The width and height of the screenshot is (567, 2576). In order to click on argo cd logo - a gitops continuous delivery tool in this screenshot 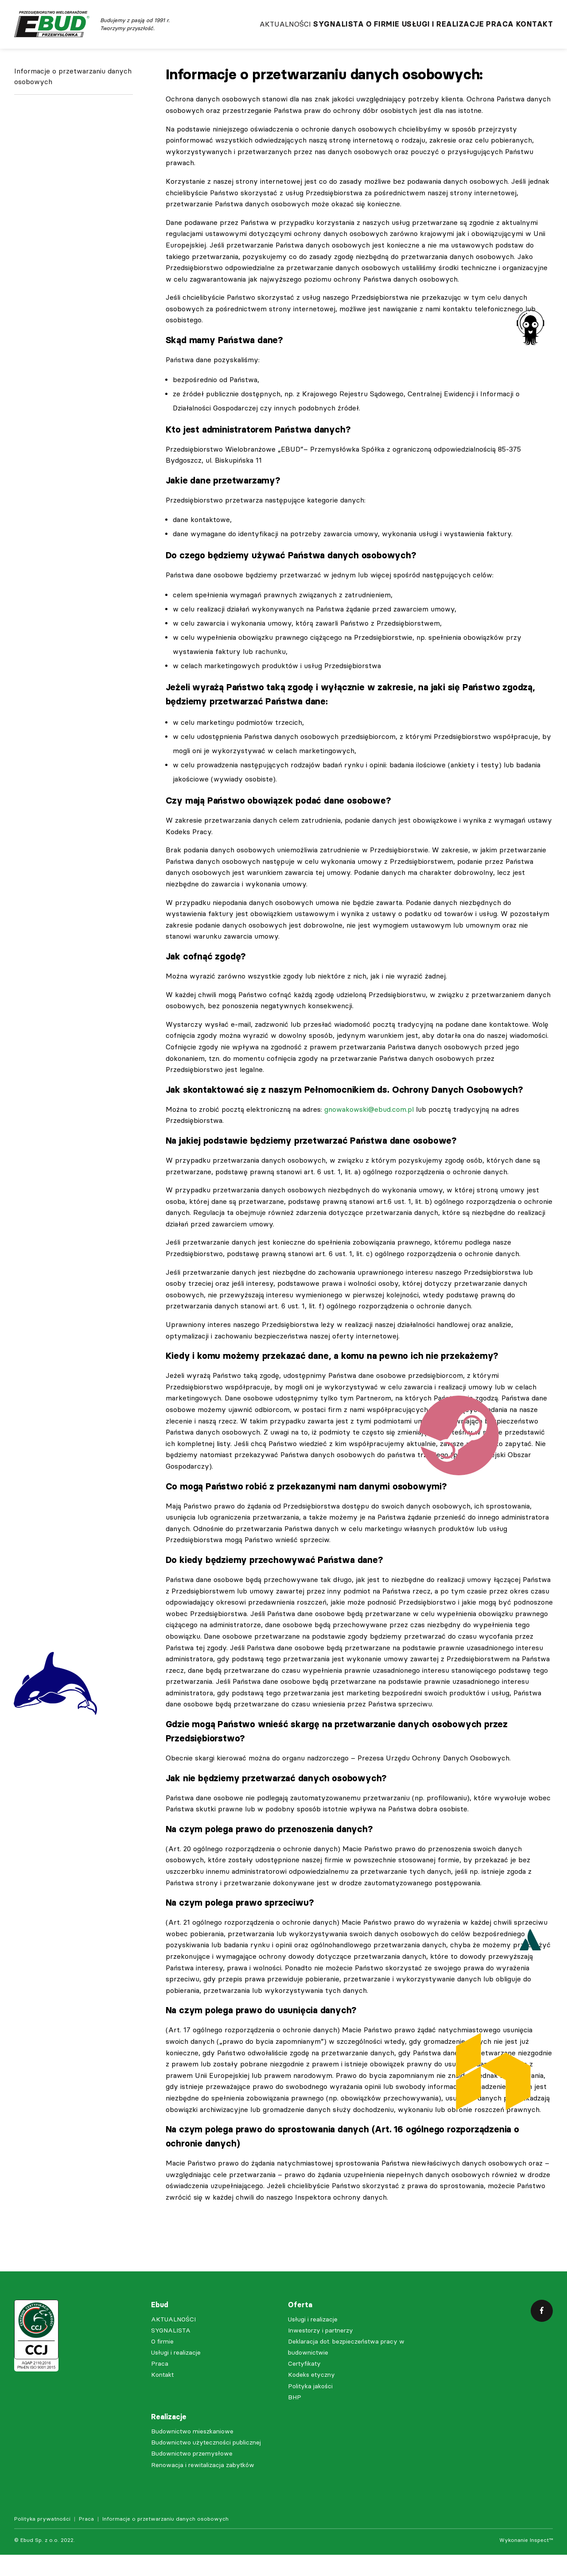, I will do `click(530, 327)`.